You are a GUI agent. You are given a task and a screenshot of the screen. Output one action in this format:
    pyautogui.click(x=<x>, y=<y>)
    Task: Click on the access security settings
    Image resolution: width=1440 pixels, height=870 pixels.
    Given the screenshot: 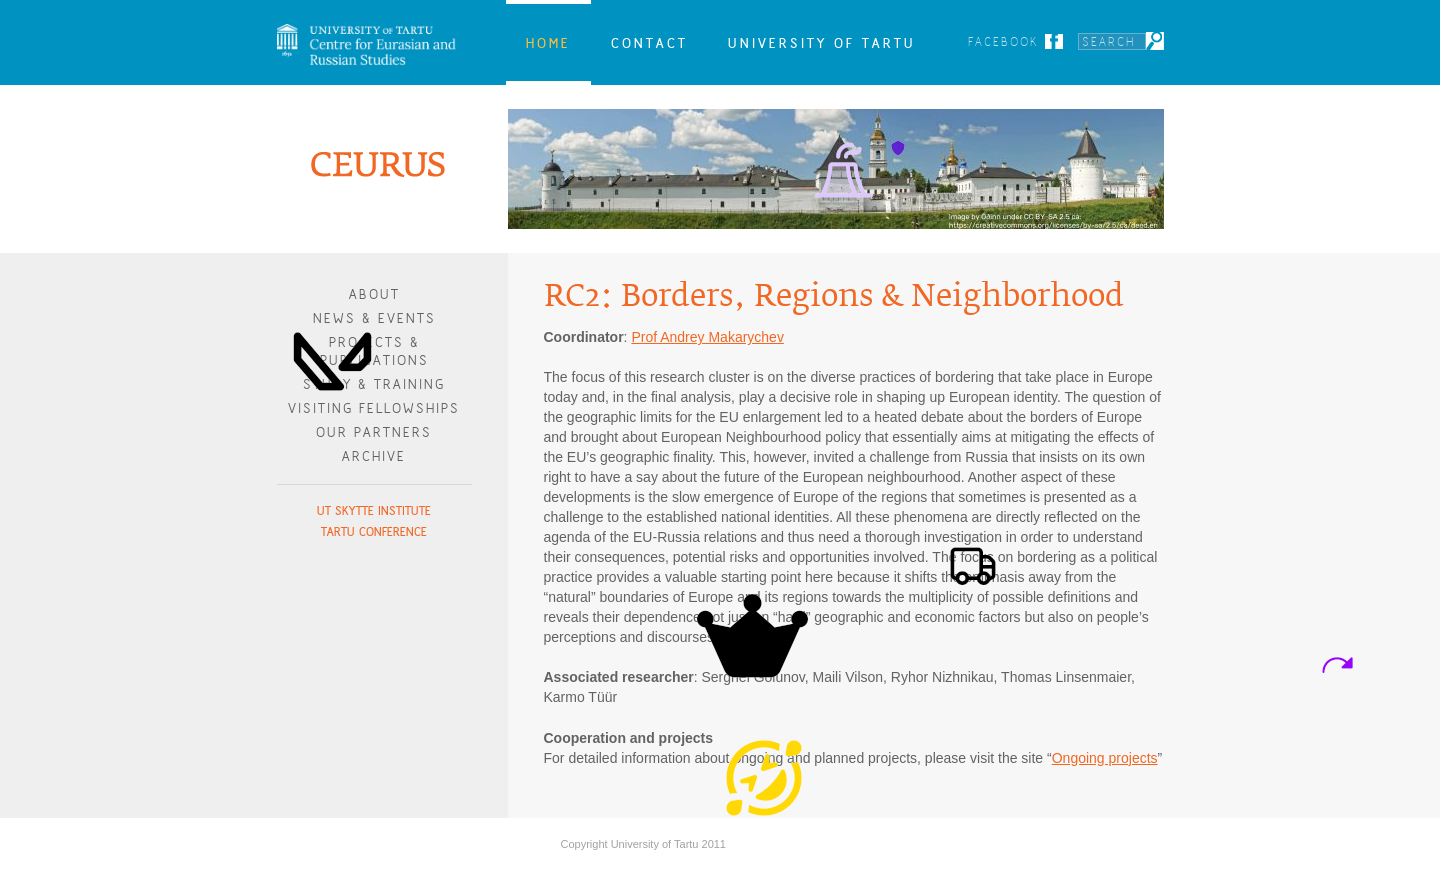 What is the action you would take?
    pyautogui.click(x=898, y=148)
    